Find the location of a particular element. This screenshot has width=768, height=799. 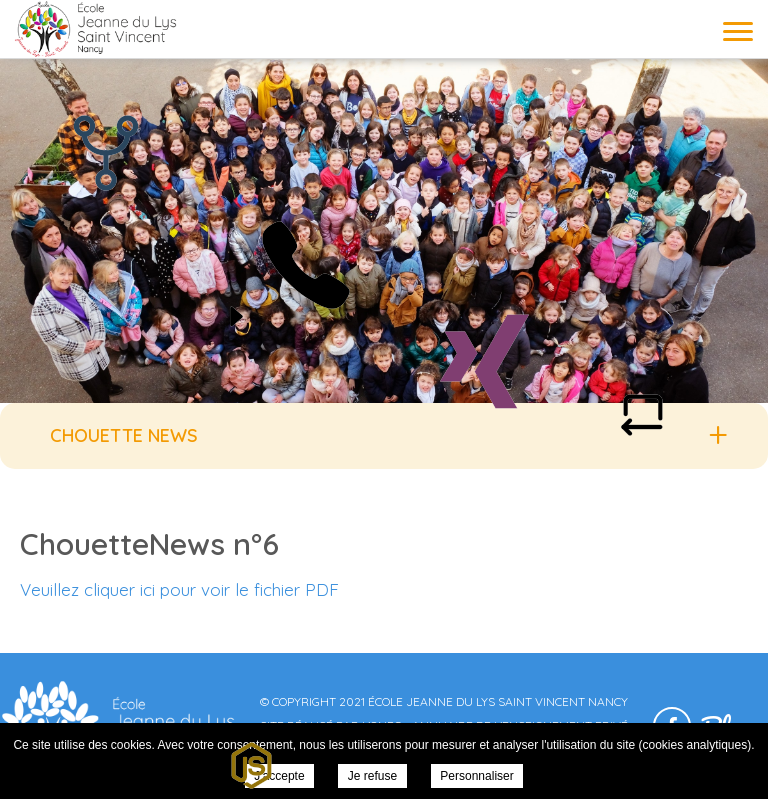

Node.js runtime or server-side JavaScript indicator is located at coordinates (251, 765).